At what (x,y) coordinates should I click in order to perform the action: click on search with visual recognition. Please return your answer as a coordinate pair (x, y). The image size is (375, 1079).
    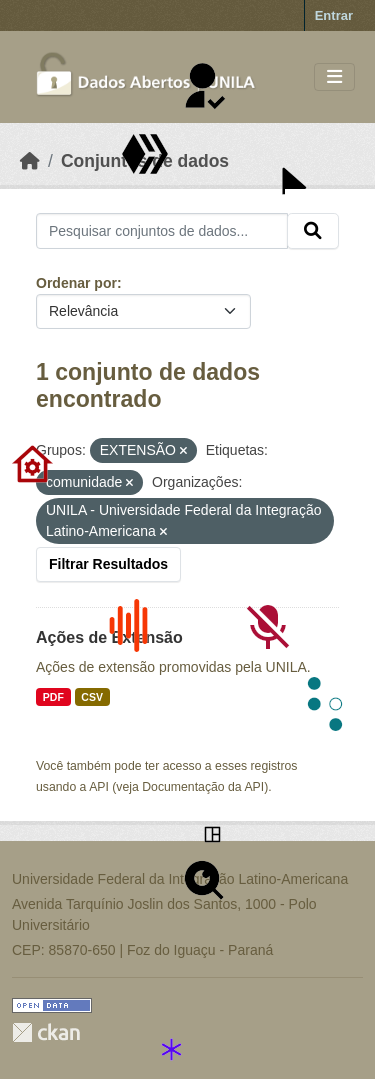
    Looking at the image, I should click on (204, 880).